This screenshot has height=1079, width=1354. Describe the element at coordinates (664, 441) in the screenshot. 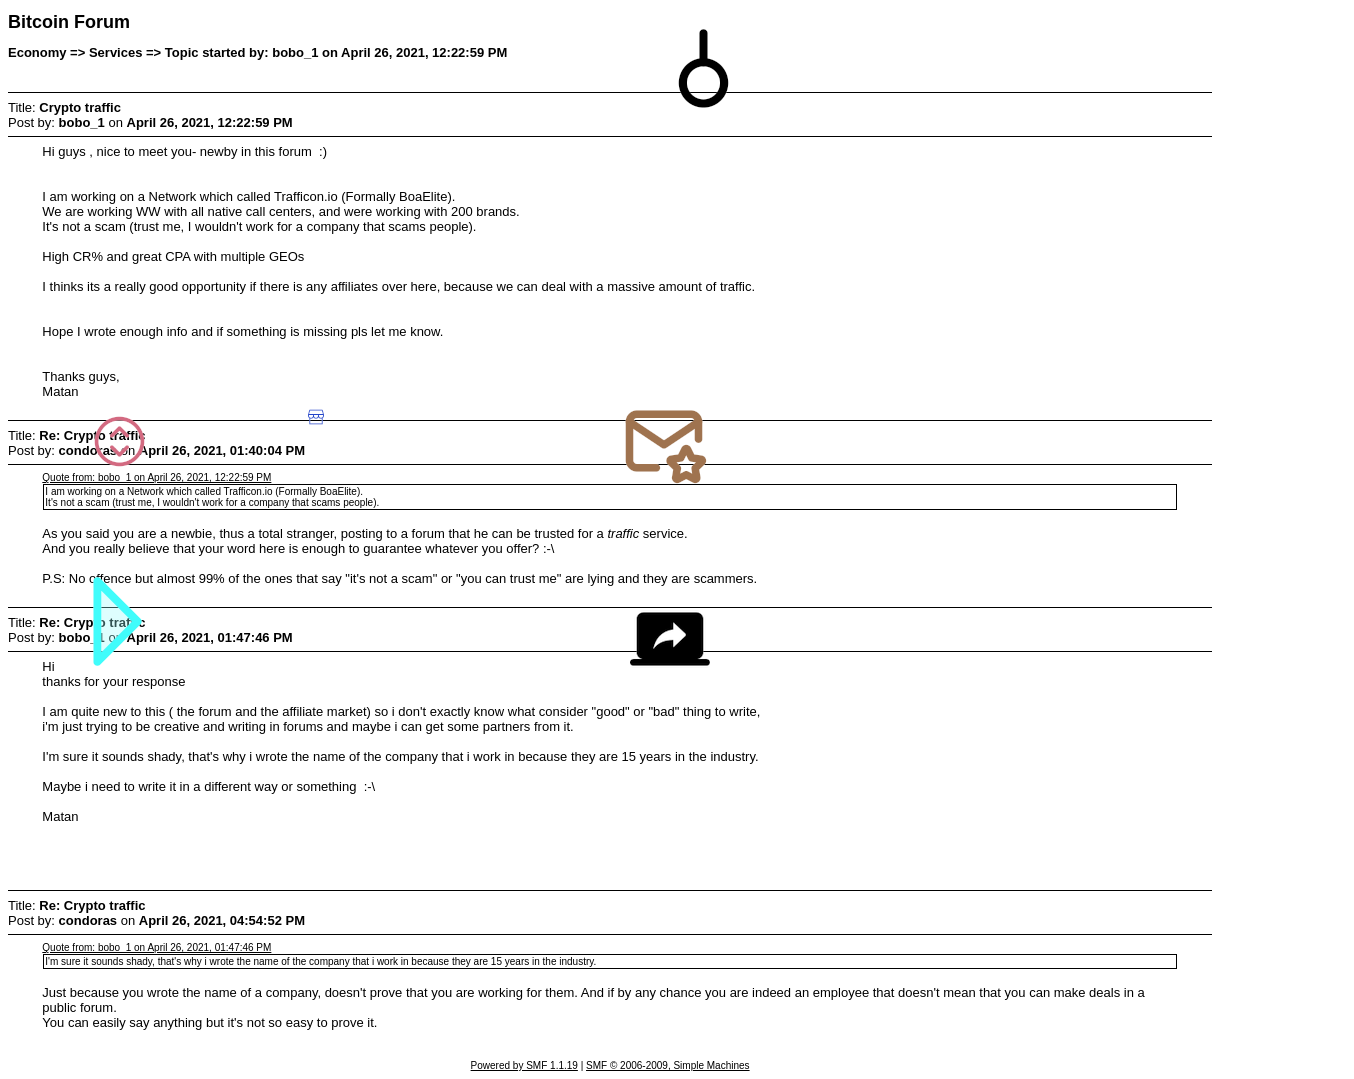

I see `view starred or important emails` at that location.